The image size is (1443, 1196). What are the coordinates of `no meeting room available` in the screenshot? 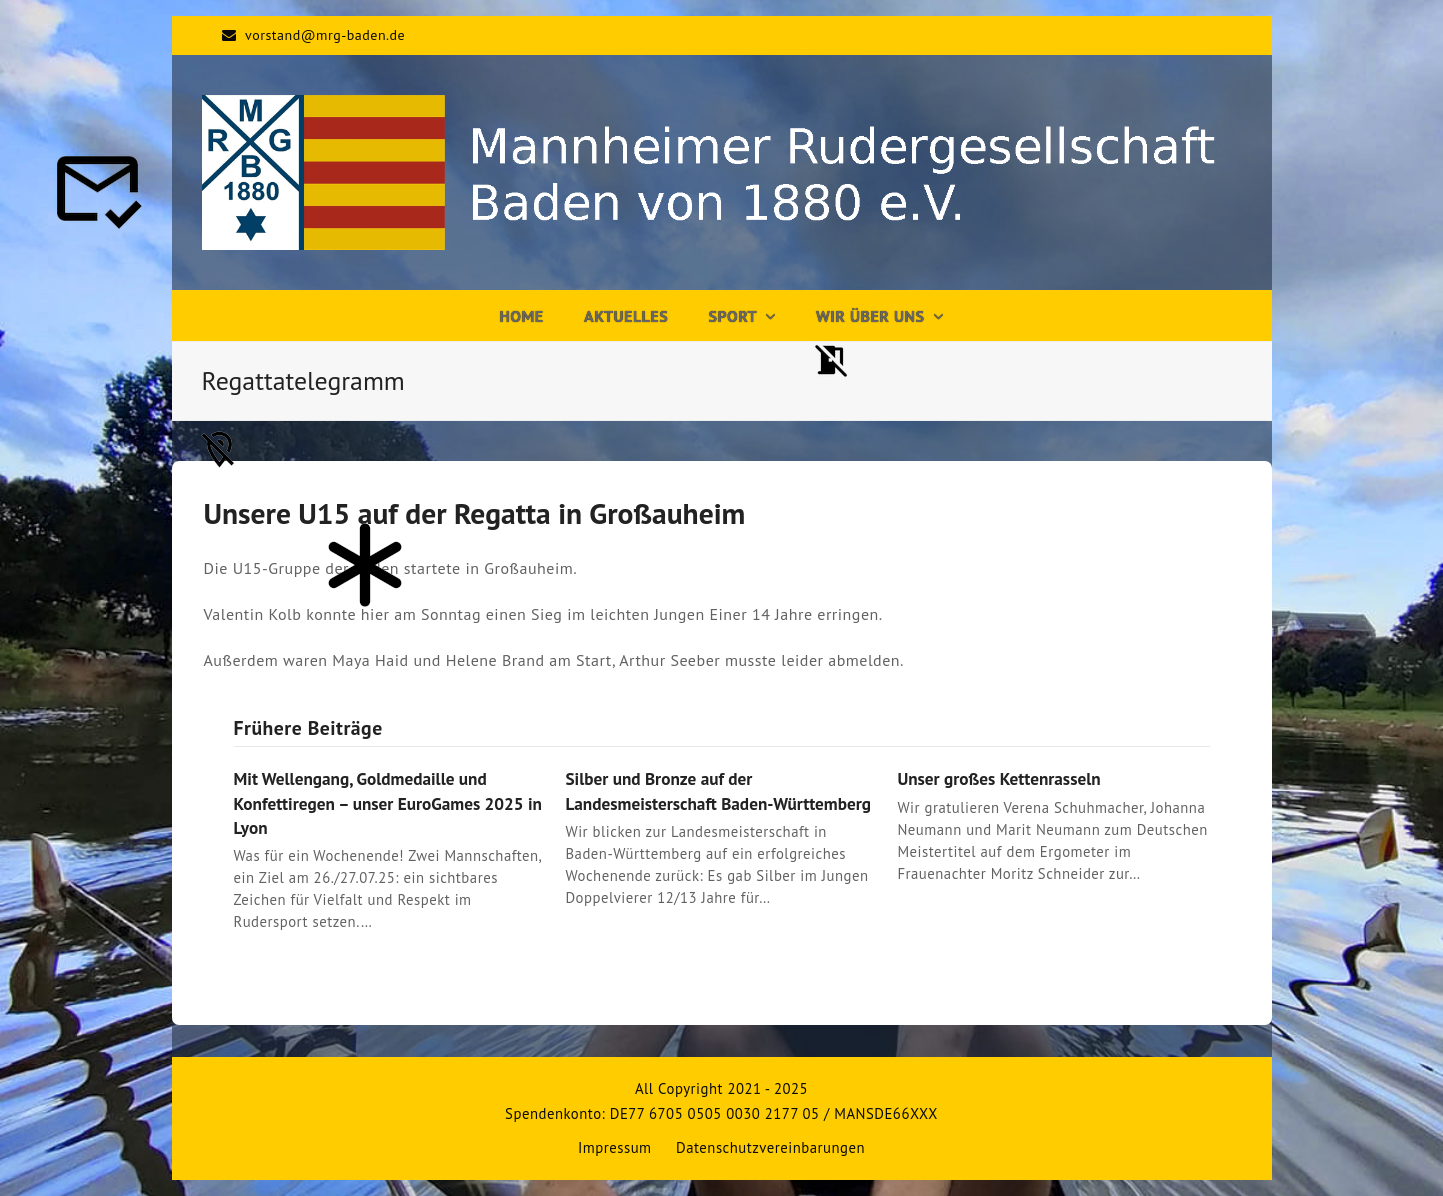 It's located at (832, 360).